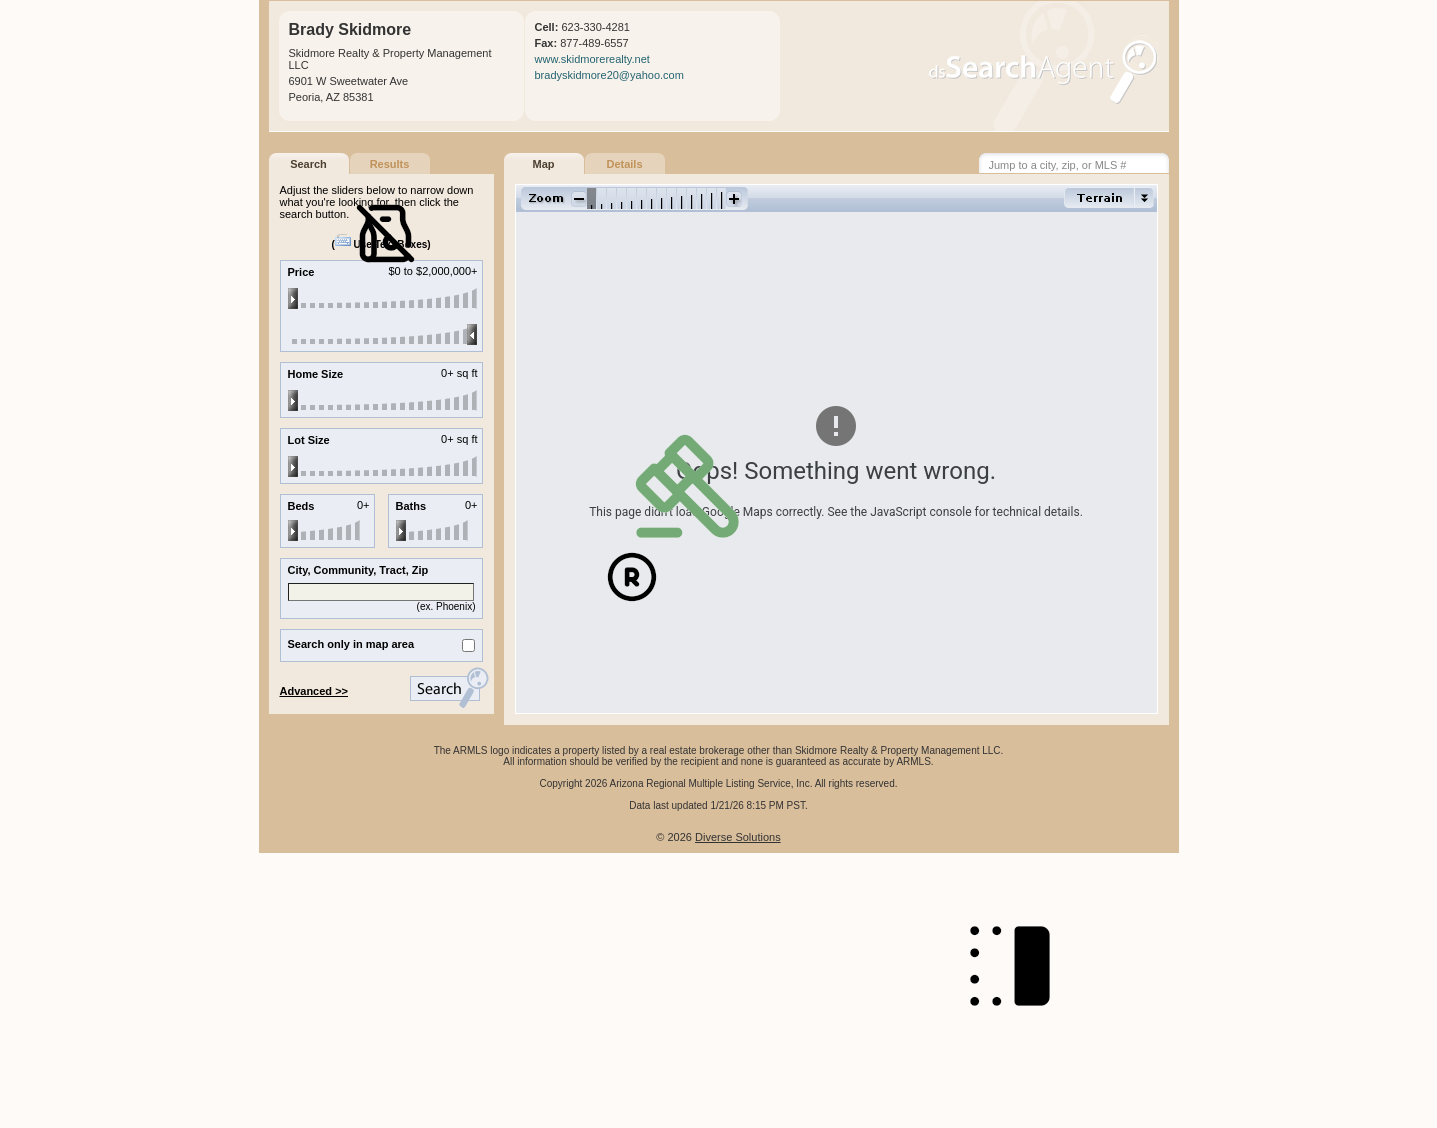 The width and height of the screenshot is (1437, 1128). Describe the element at coordinates (385, 233) in the screenshot. I see `item unavailable for takeout or delivery` at that location.